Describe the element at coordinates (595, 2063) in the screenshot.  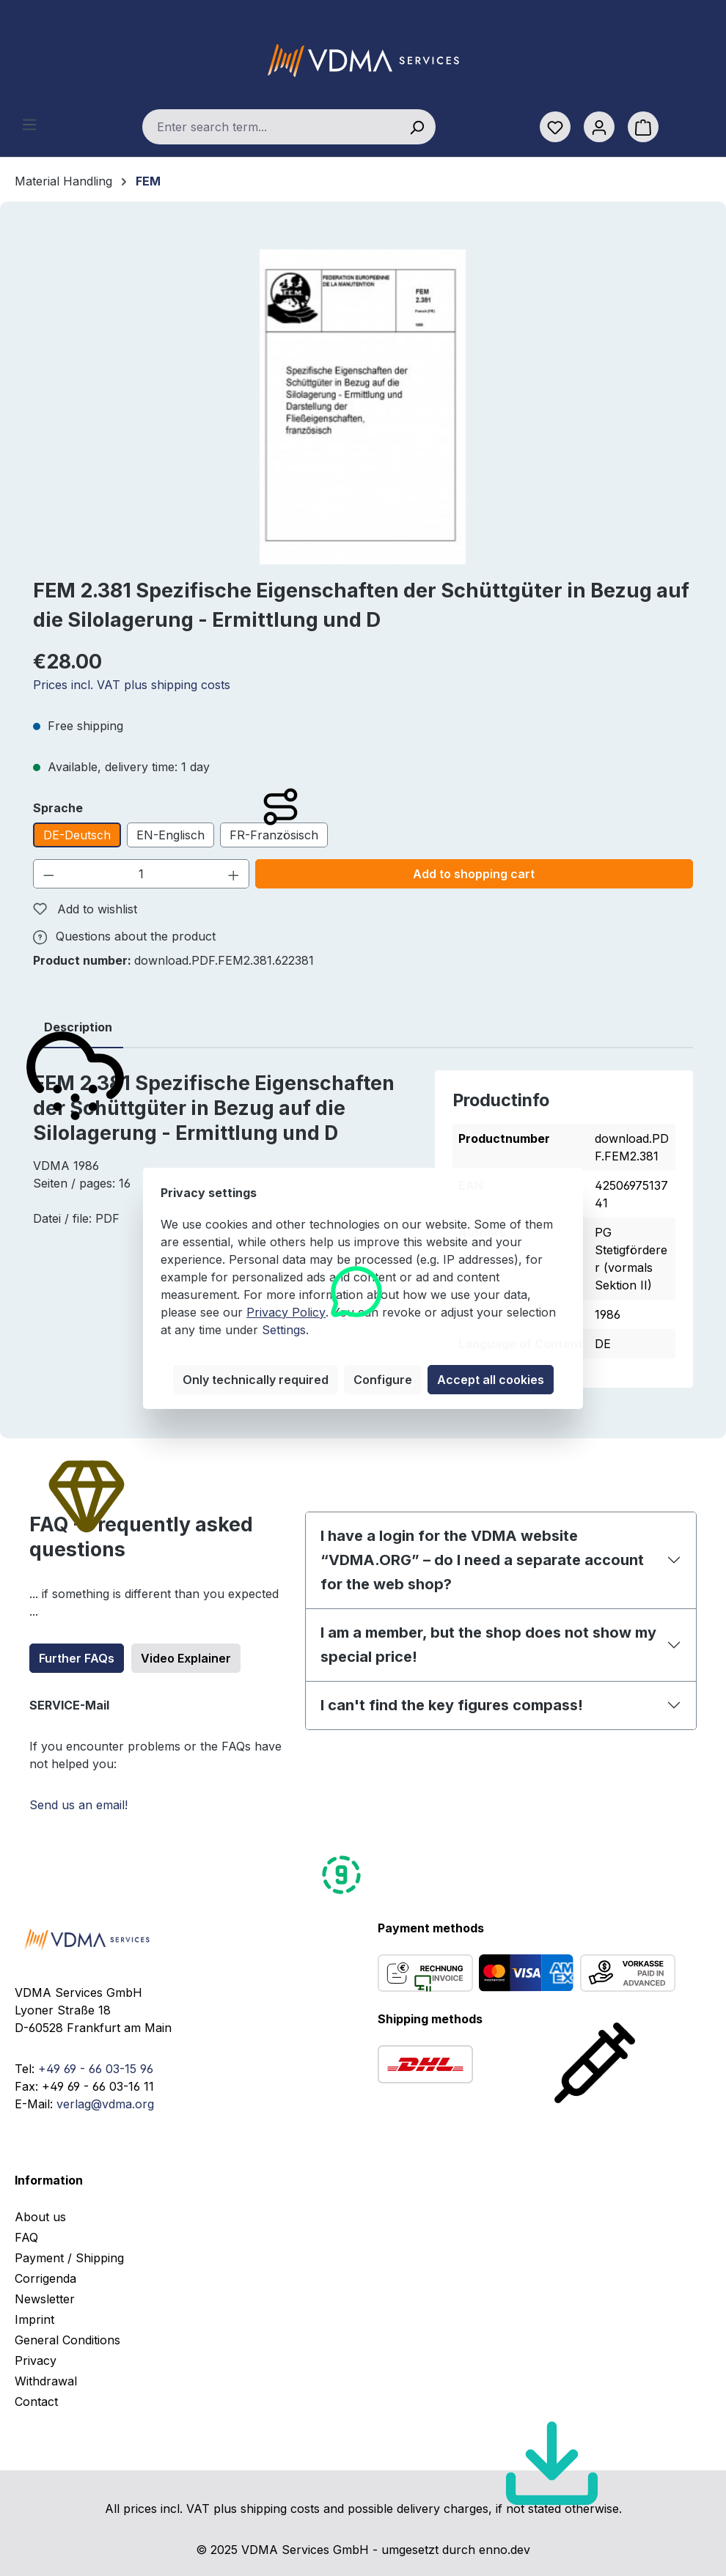
I see `access medical or health-related features` at that location.